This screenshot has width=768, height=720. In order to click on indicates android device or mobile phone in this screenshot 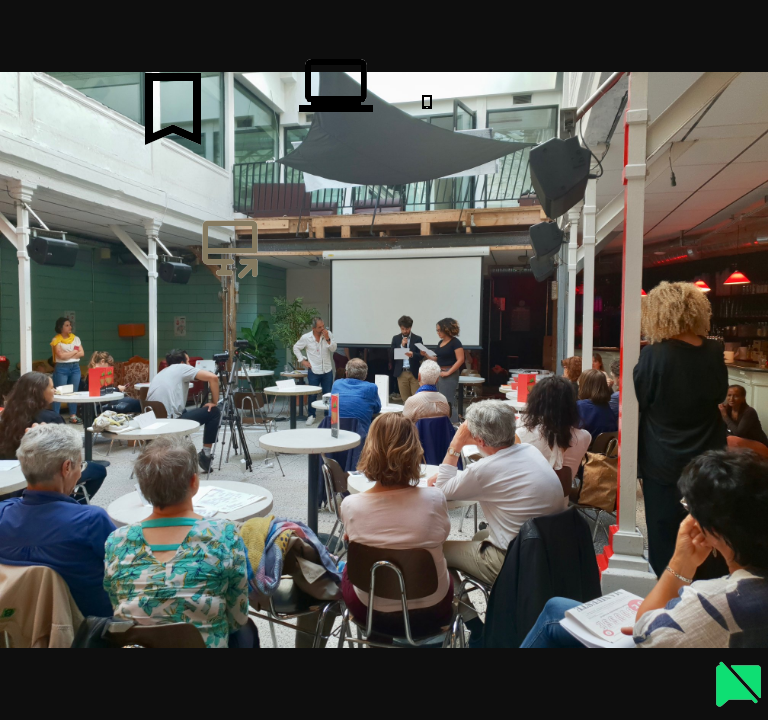, I will do `click(427, 102)`.